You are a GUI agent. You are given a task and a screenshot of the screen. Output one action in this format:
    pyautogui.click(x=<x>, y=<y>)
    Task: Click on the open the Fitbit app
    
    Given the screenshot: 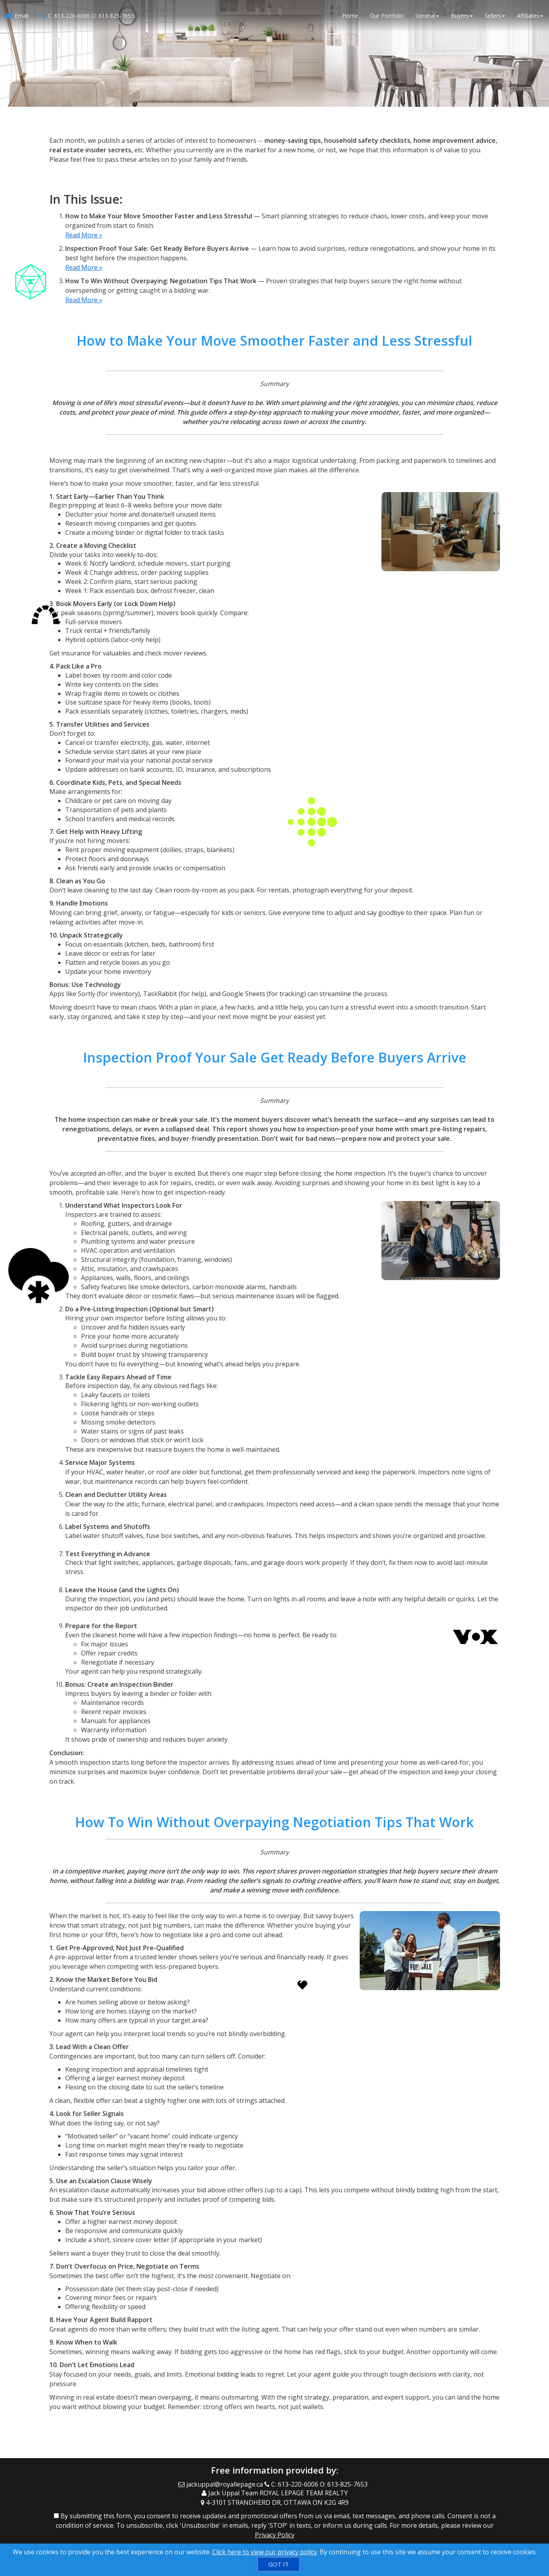 What is the action you would take?
    pyautogui.click(x=312, y=822)
    